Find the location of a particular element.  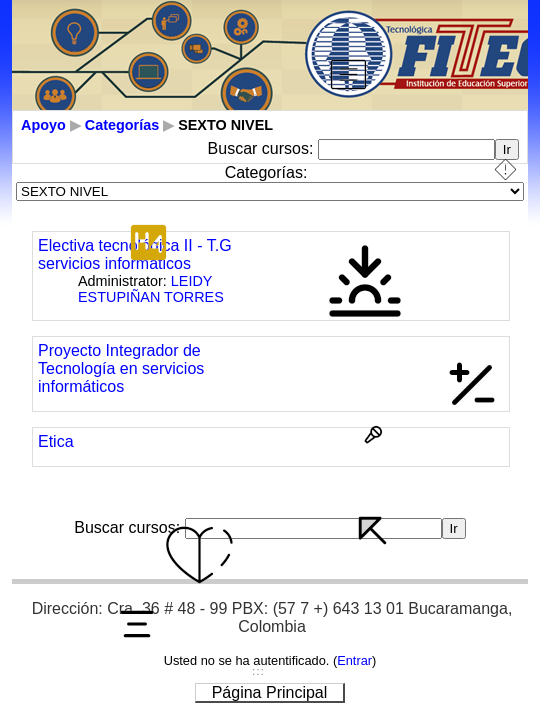

navigate back to previous screen is located at coordinates (372, 530).